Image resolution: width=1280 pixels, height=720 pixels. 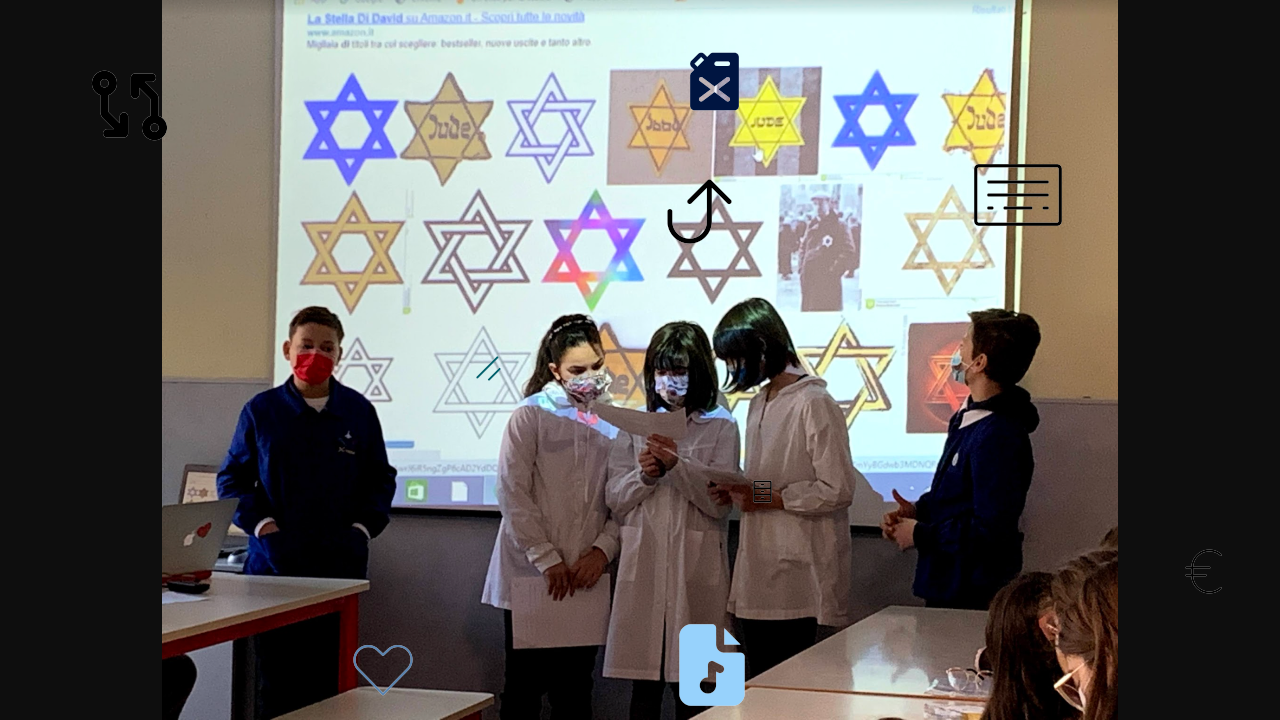 What do you see at coordinates (129, 105) in the screenshot?
I see `view code differences between branches` at bounding box center [129, 105].